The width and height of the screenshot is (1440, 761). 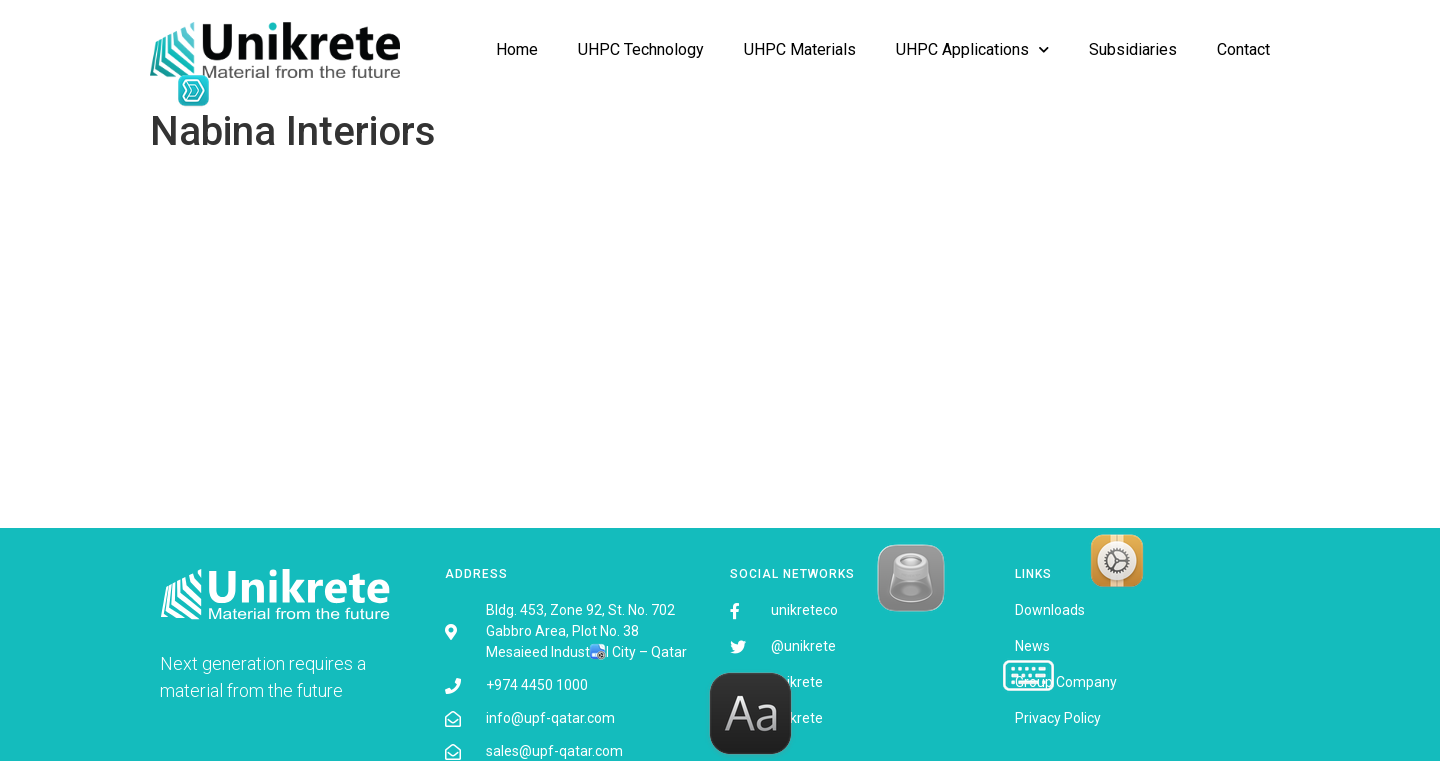 What do you see at coordinates (1117, 560) in the screenshot?
I see `executable application file` at bounding box center [1117, 560].